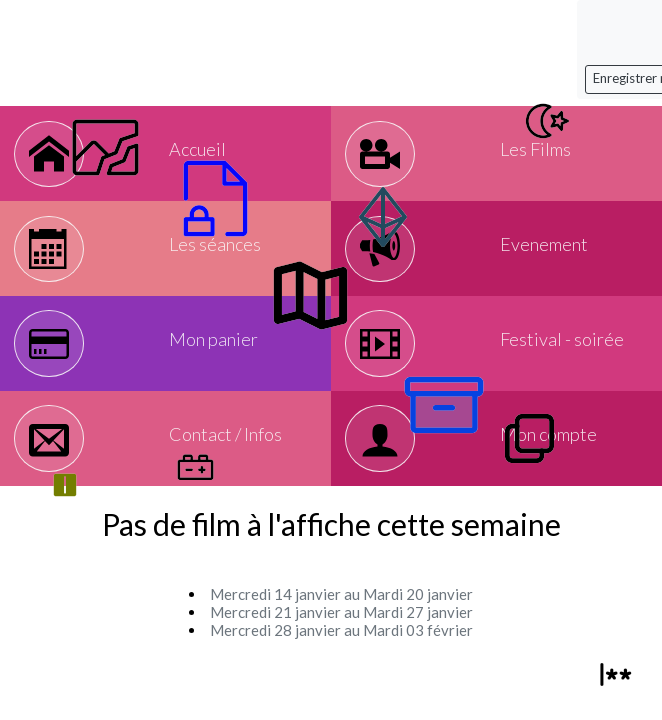  I want to click on access a locked or protected file, so click(215, 198).